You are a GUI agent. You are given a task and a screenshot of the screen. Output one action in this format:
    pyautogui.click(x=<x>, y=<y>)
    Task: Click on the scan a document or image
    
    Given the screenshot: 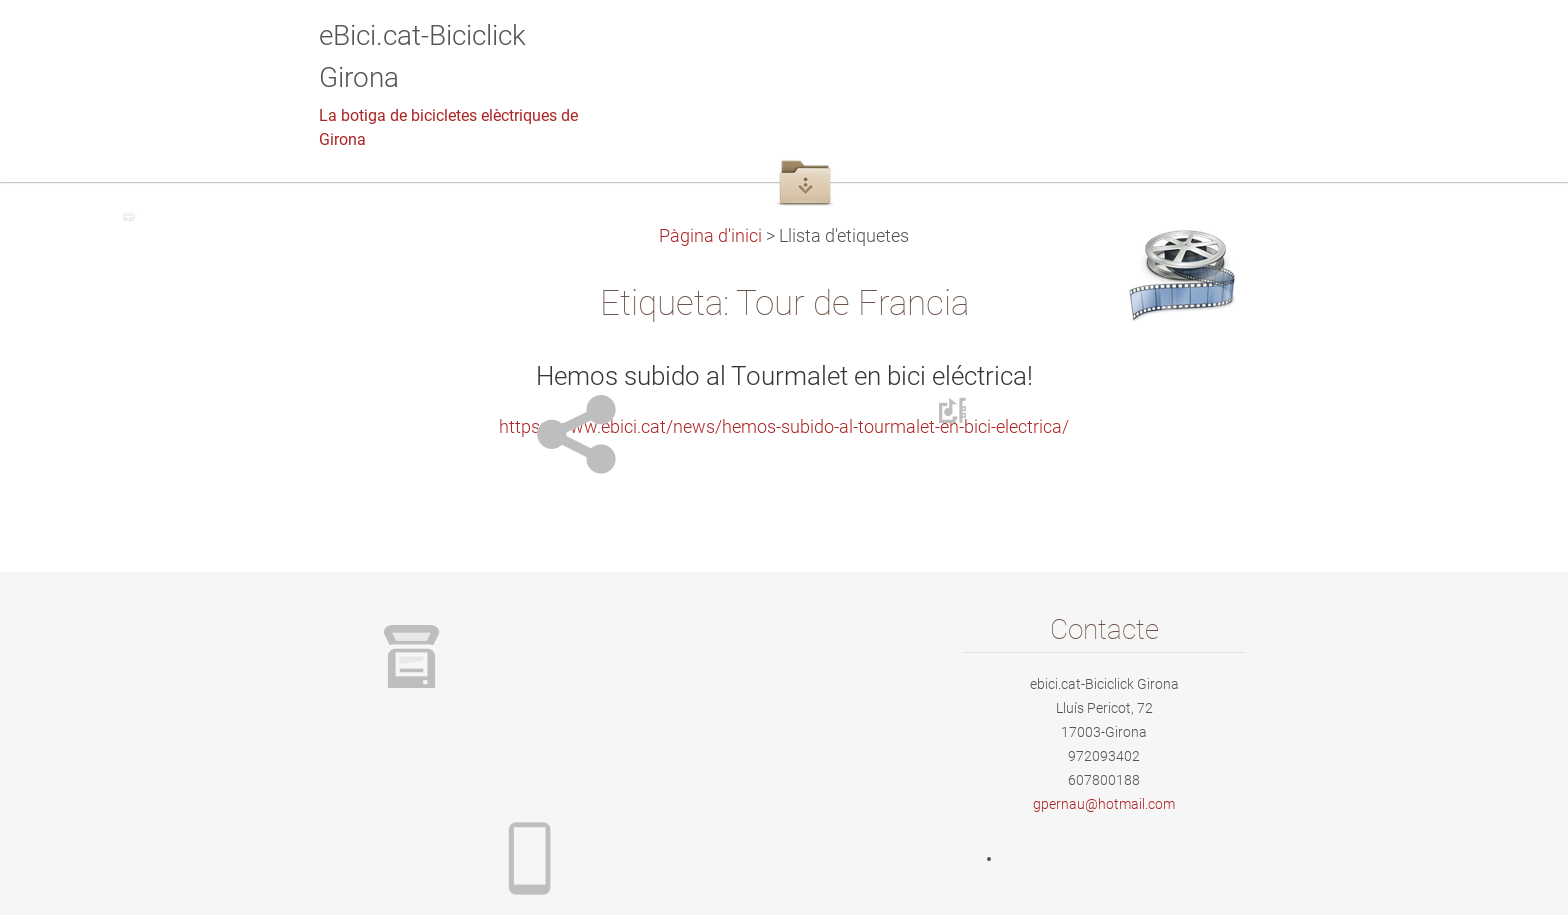 What is the action you would take?
    pyautogui.click(x=411, y=656)
    